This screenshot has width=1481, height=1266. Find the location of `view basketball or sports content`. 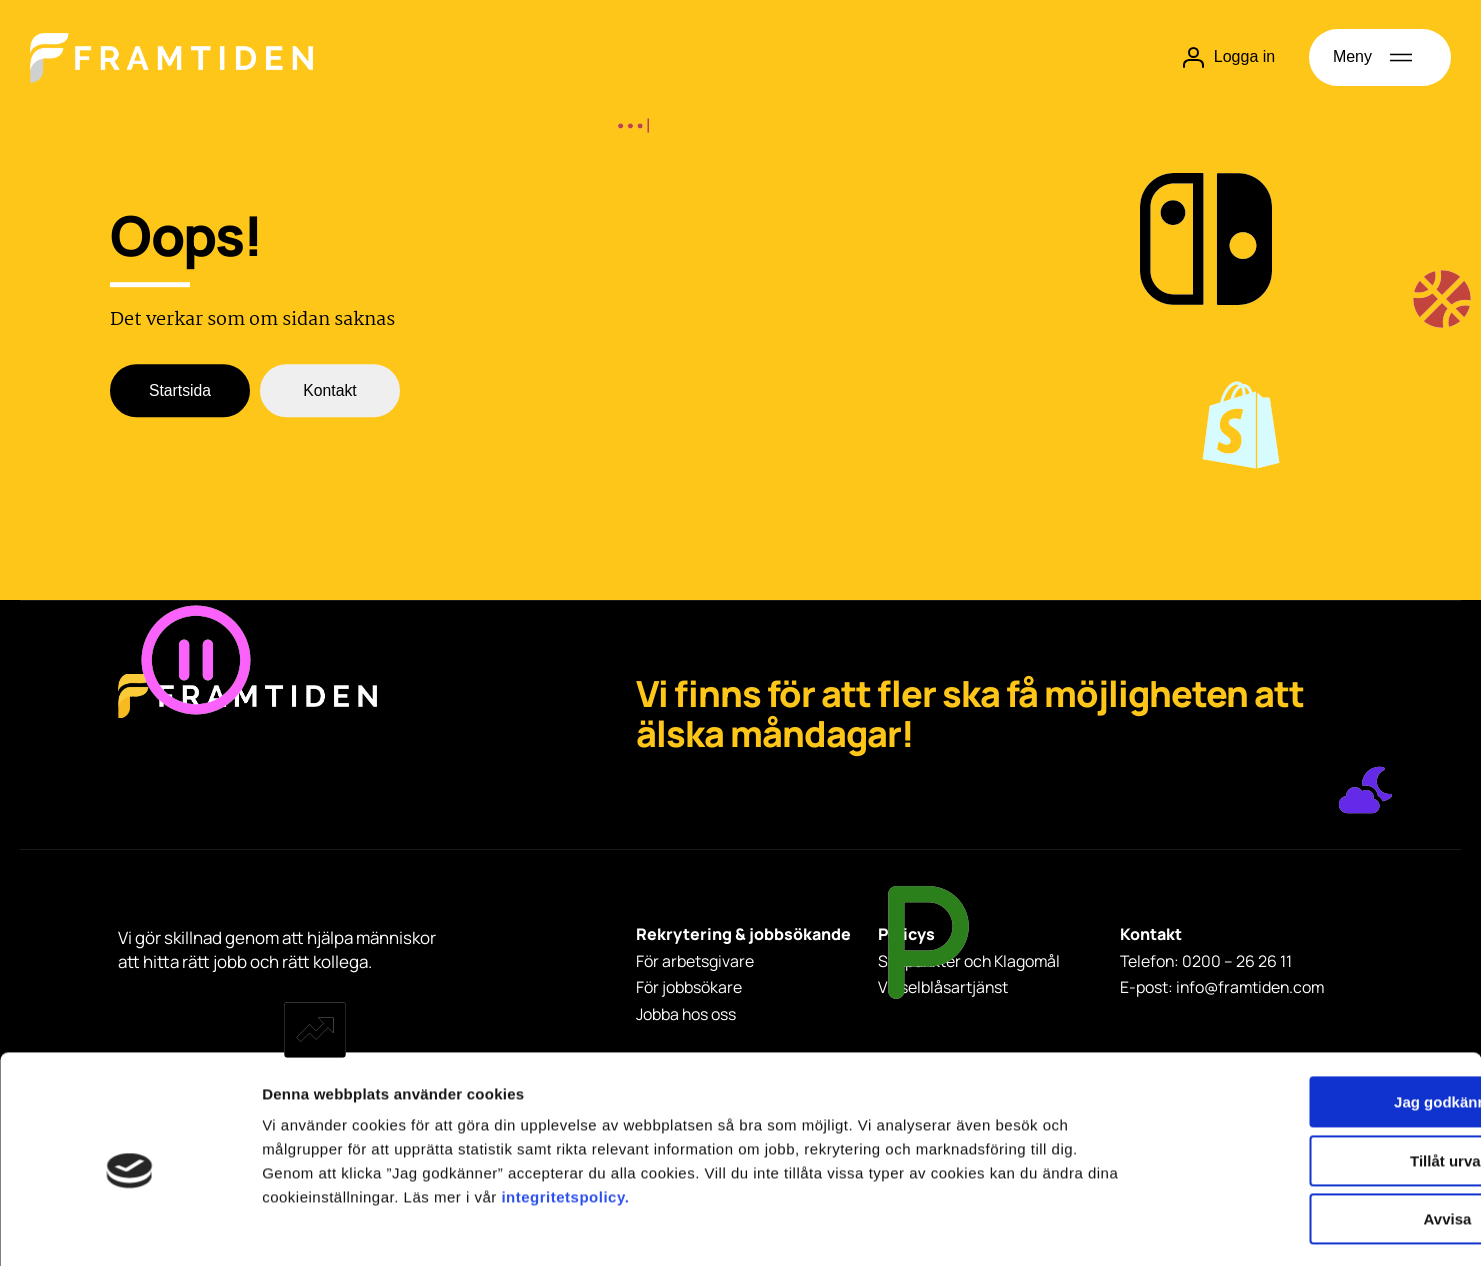

view basketball or sports content is located at coordinates (1442, 299).